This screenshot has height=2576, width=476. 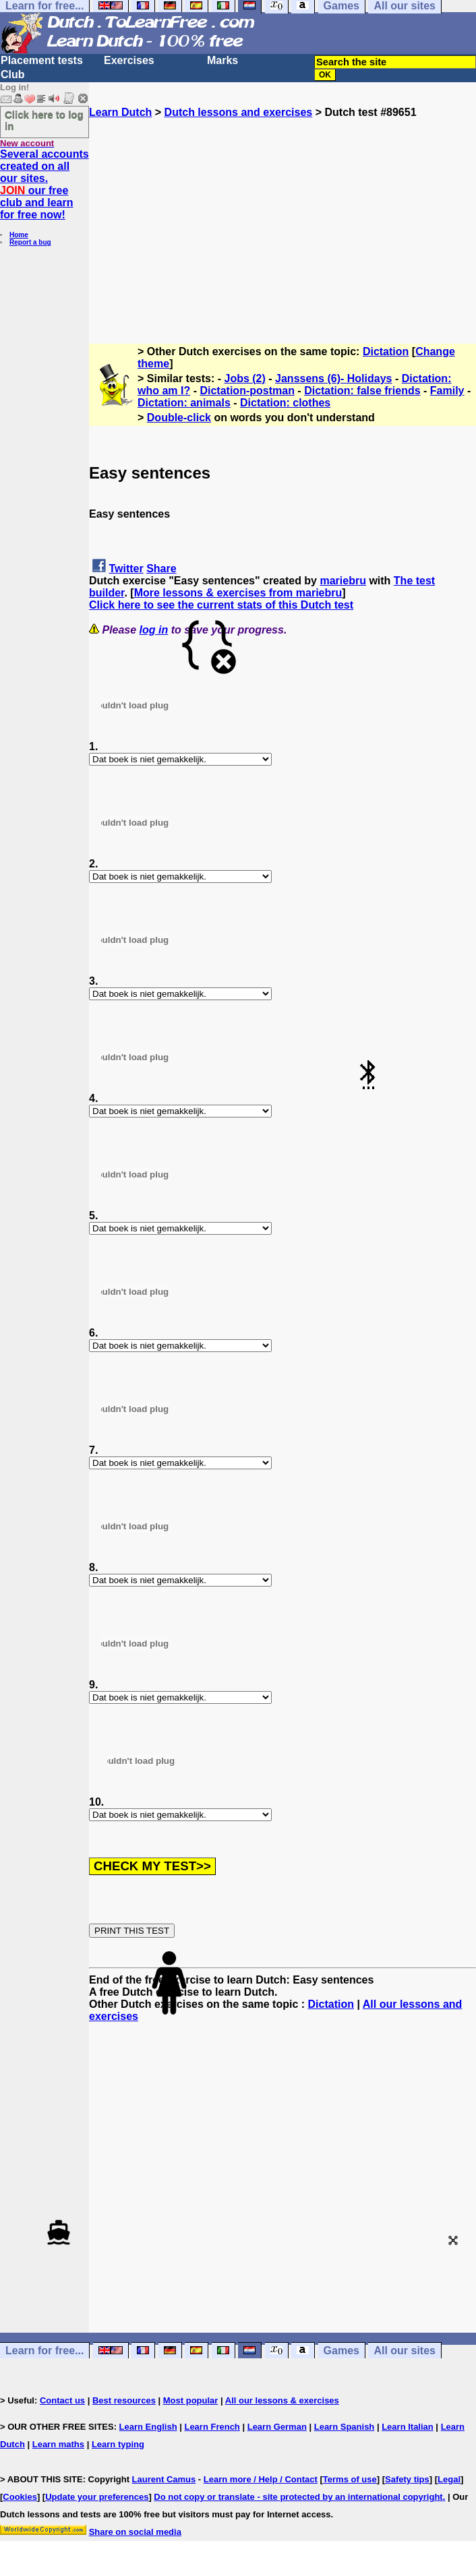 What do you see at coordinates (453, 2240) in the screenshot?
I see `view star network topology` at bounding box center [453, 2240].